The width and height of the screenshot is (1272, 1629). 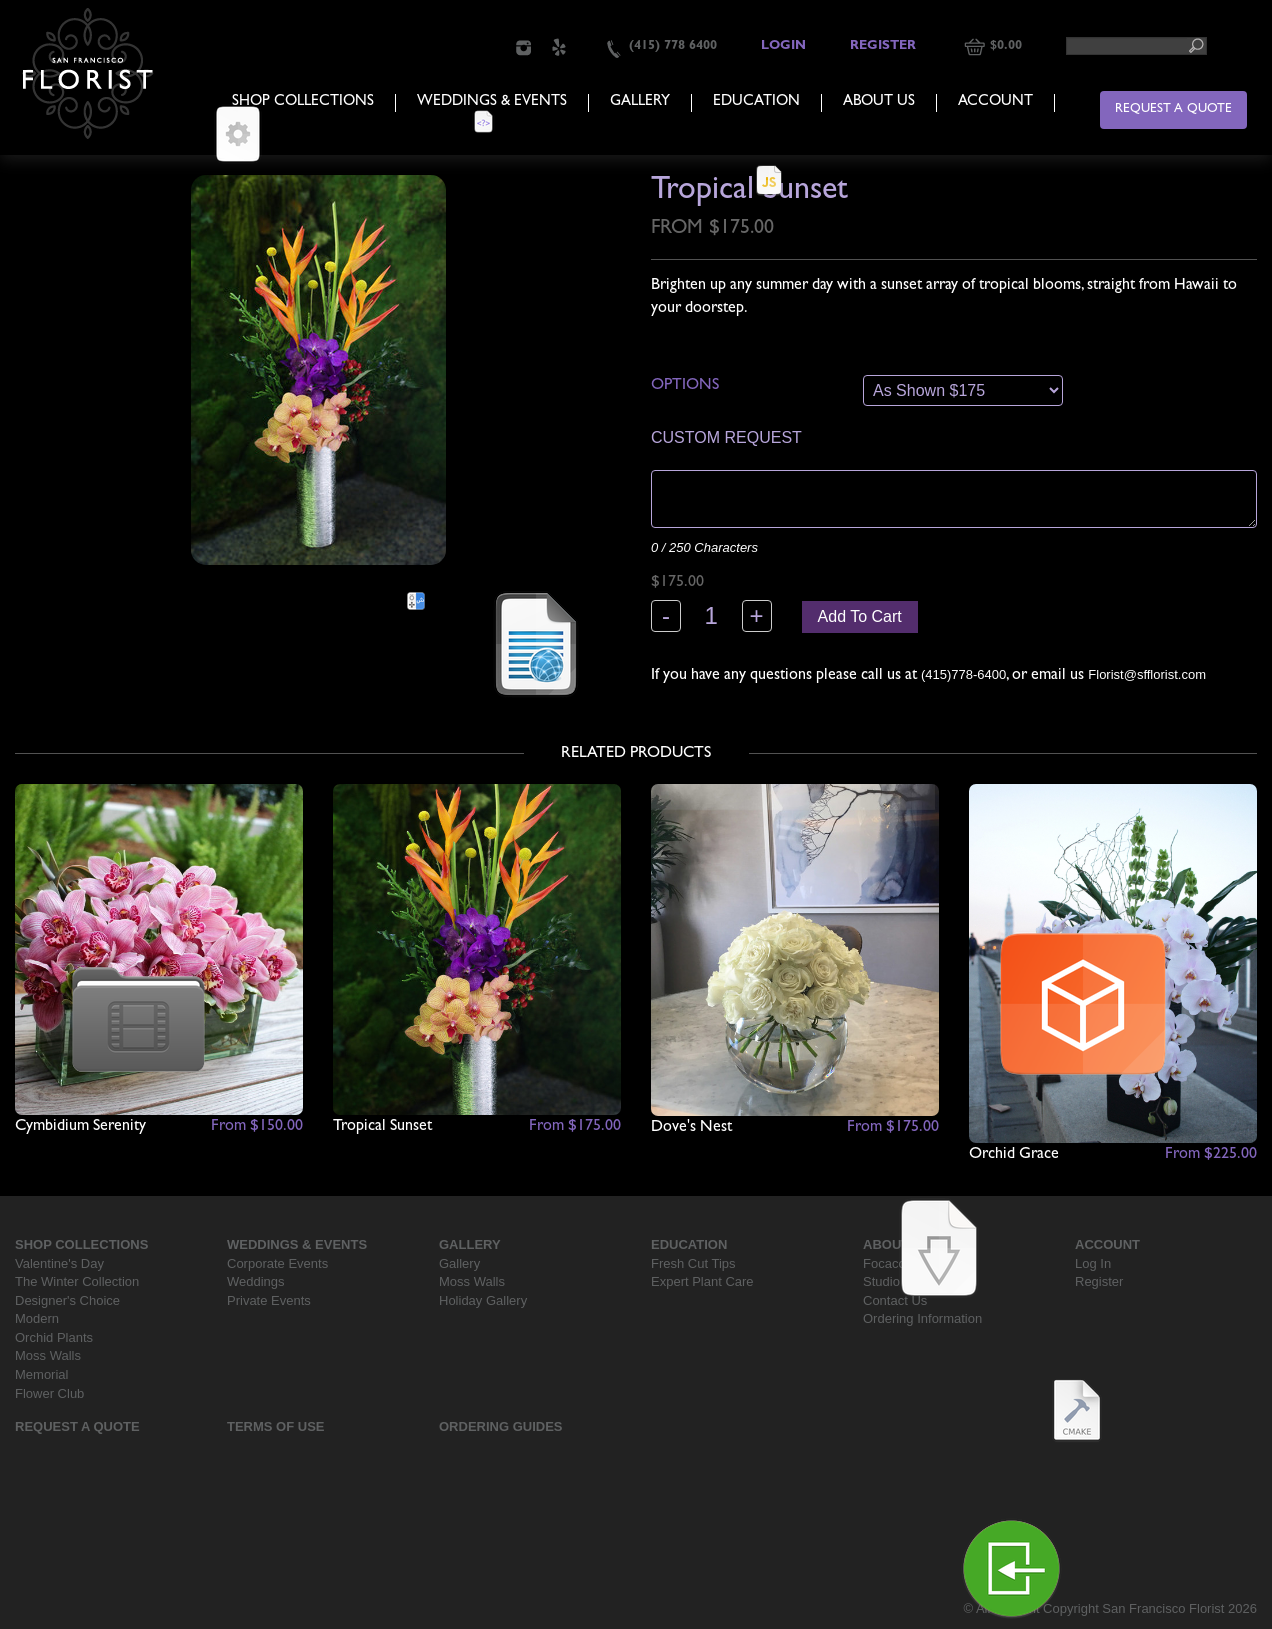 What do you see at coordinates (483, 121) in the screenshot?
I see `indicates a PHP source code file` at bounding box center [483, 121].